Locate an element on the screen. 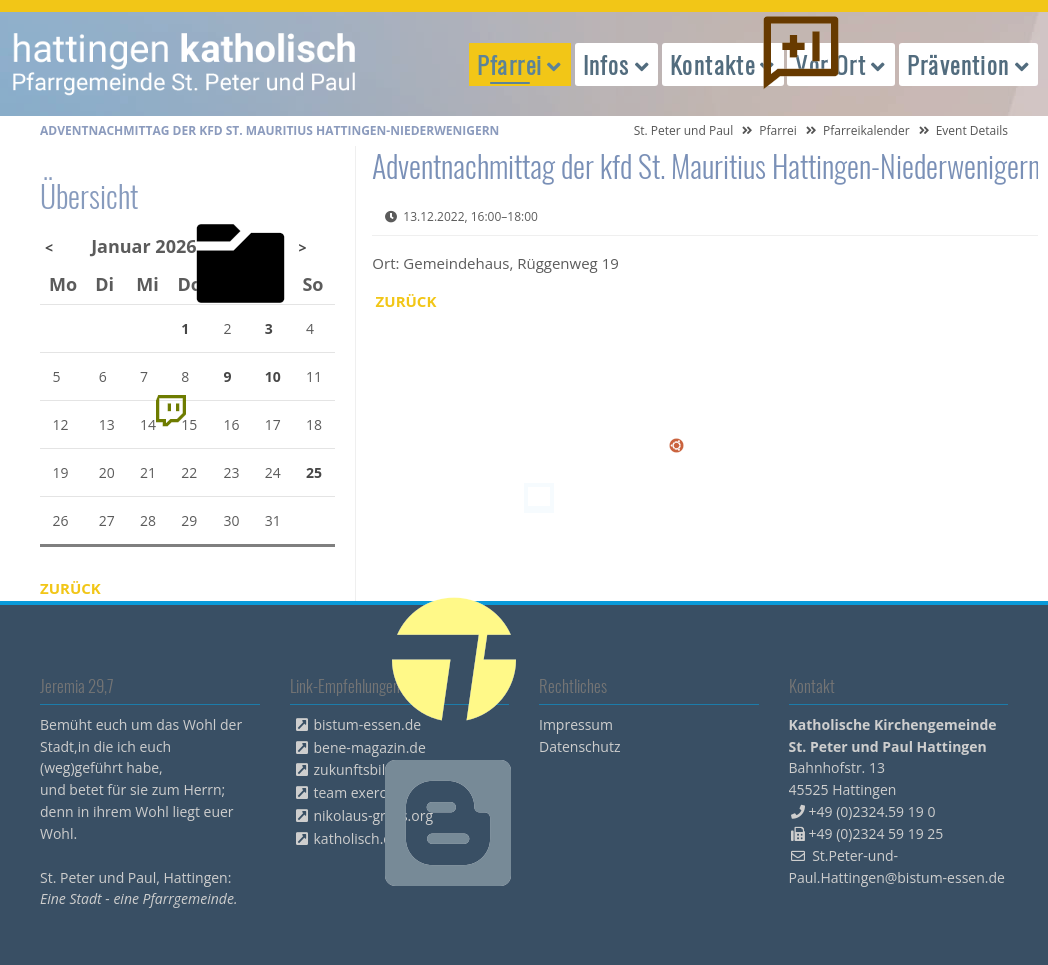 Image resolution: width=1048 pixels, height=965 pixels. open folder to view files is located at coordinates (240, 263).